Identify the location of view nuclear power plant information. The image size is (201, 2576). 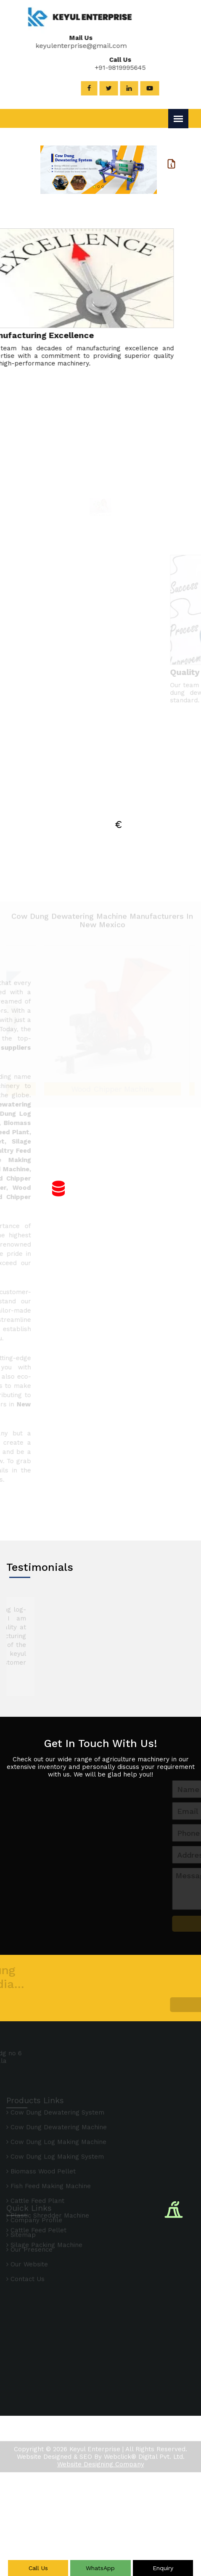
(174, 2211).